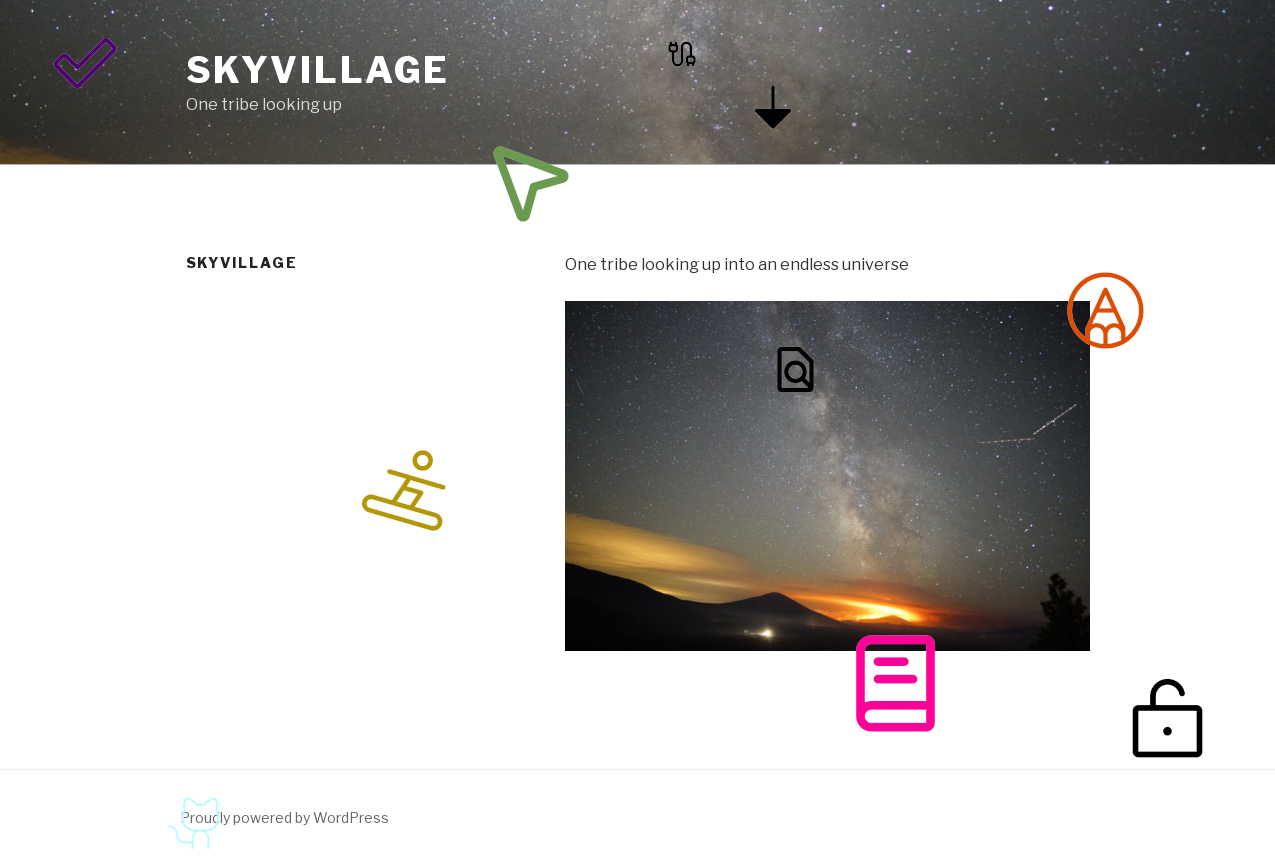  Describe the element at coordinates (1167, 722) in the screenshot. I see `unlock this item or content` at that location.